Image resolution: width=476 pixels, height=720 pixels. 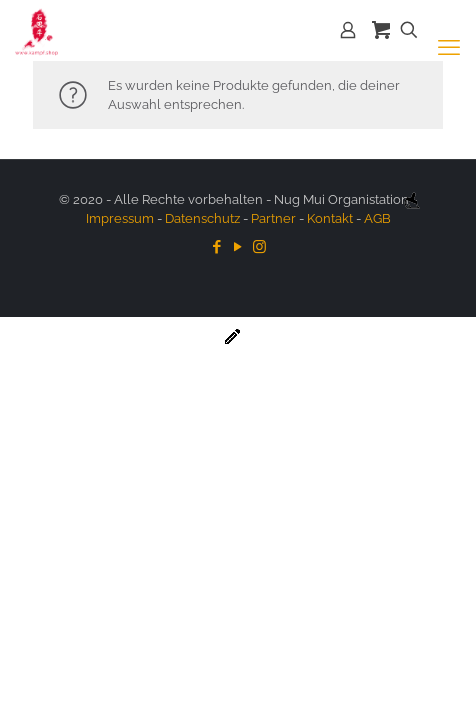 What do you see at coordinates (232, 336) in the screenshot?
I see `edit or modify content` at bounding box center [232, 336].